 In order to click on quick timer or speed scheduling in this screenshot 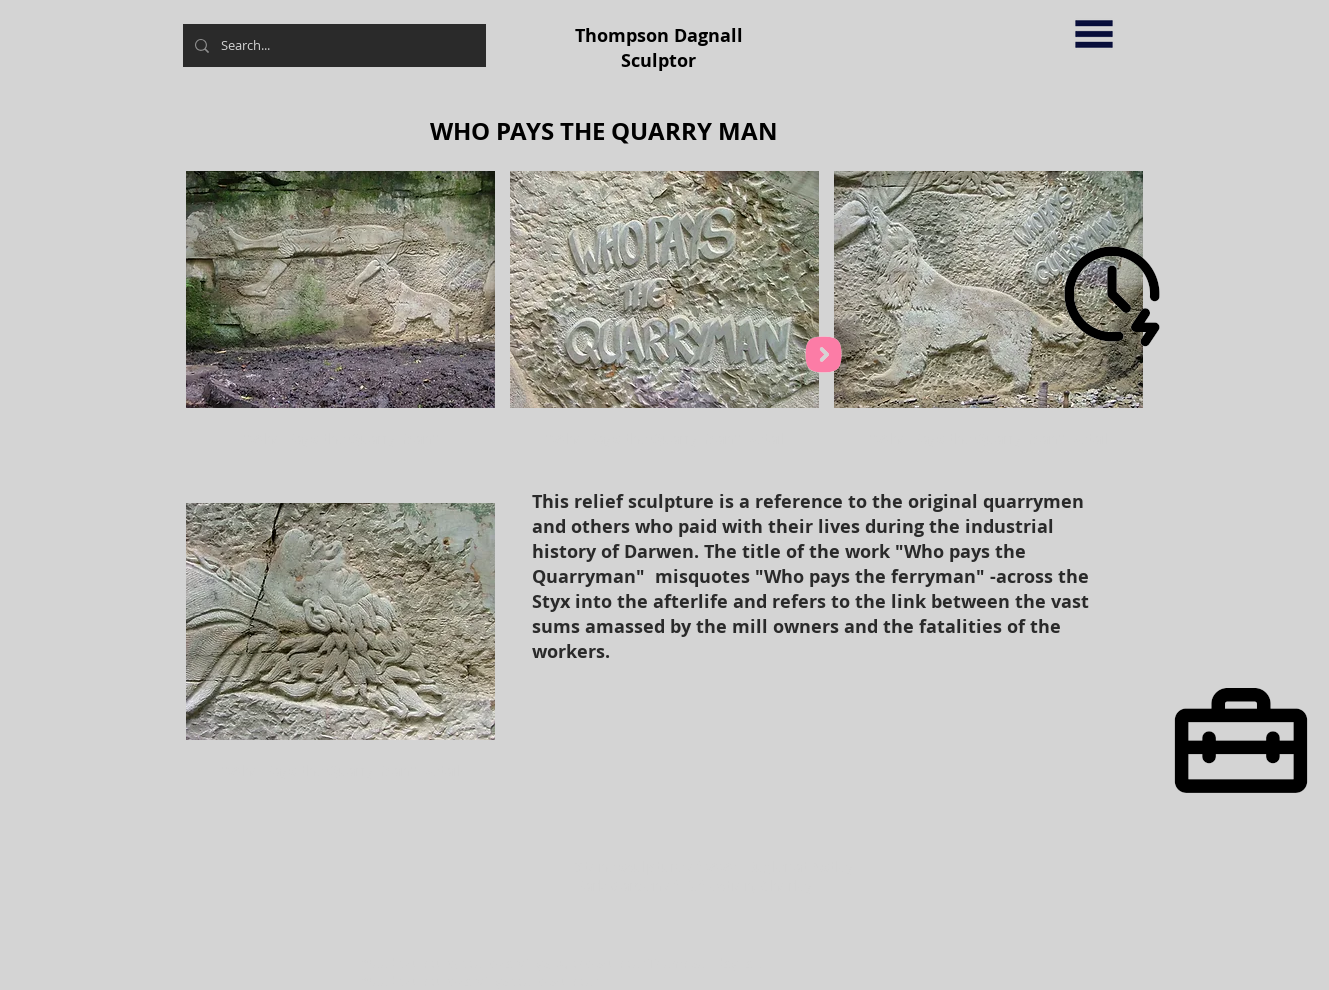, I will do `click(1112, 294)`.